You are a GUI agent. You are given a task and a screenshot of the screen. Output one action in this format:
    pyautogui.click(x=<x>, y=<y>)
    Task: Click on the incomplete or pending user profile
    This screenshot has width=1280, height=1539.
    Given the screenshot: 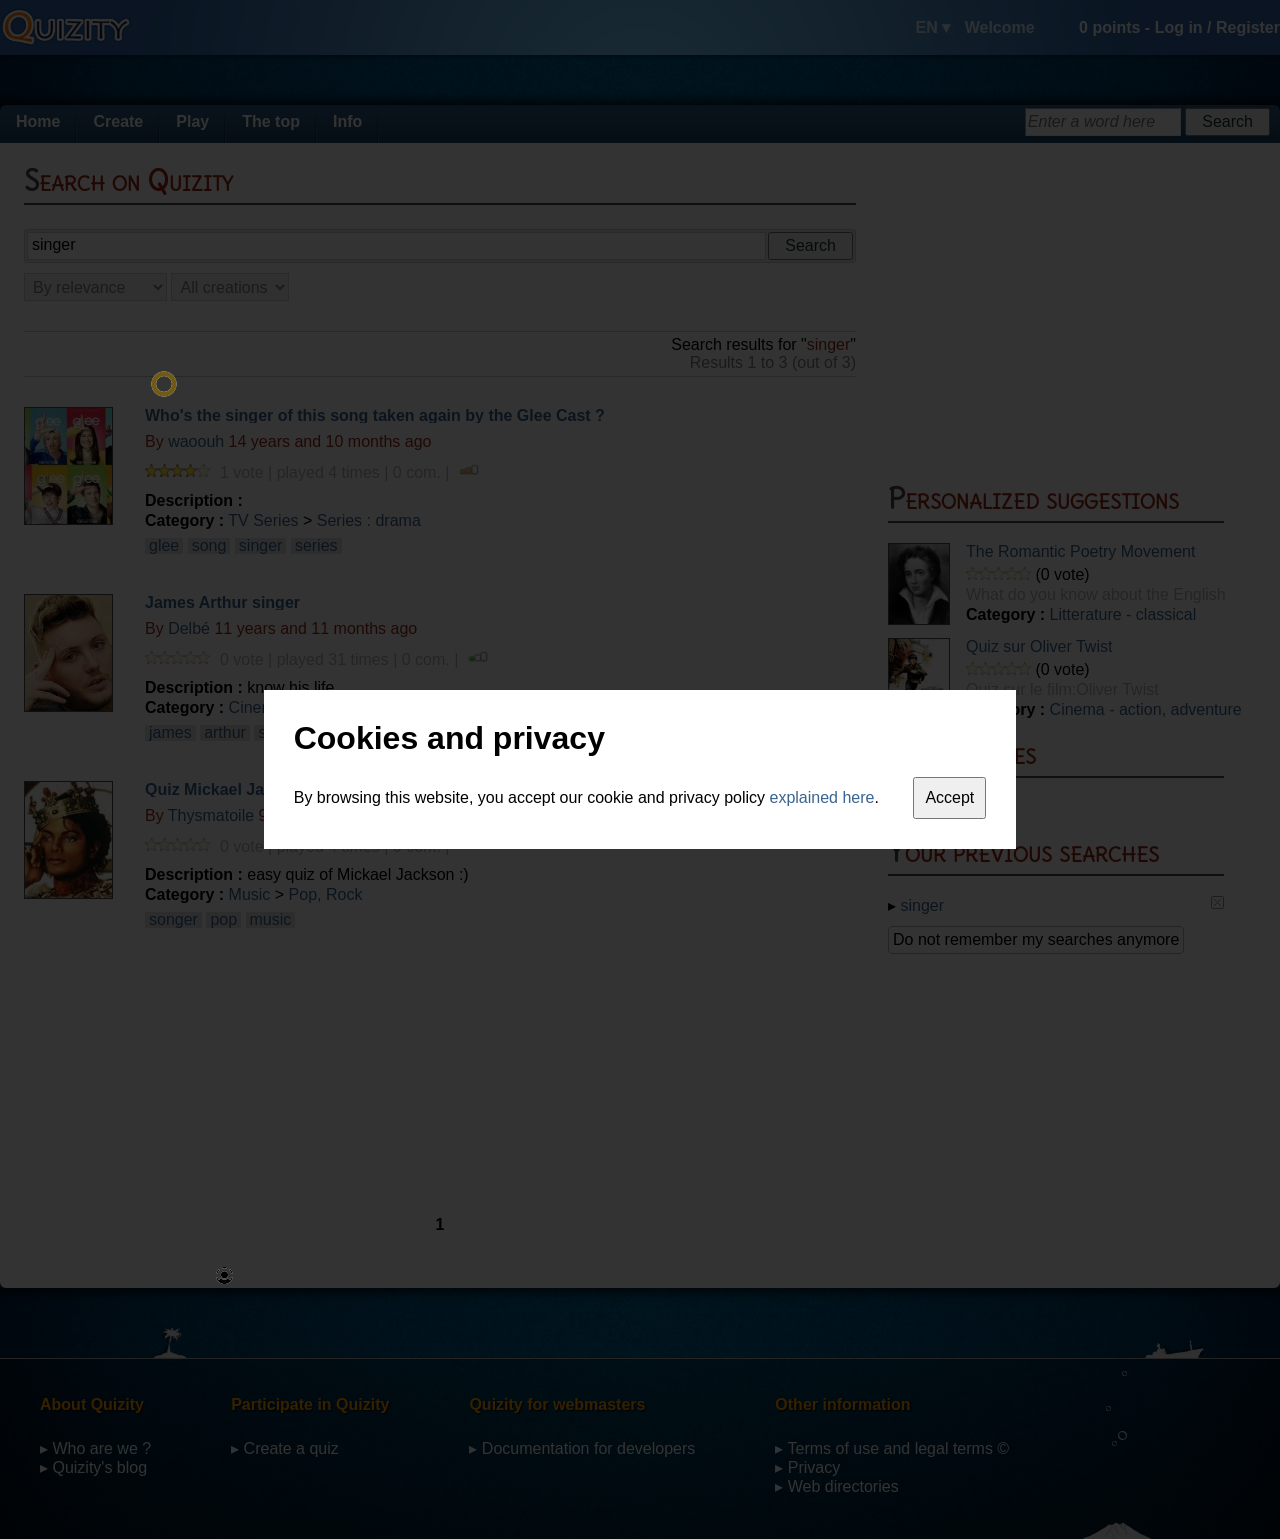 What is the action you would take?
    pyautogui.click(x=224, y=1275)
    